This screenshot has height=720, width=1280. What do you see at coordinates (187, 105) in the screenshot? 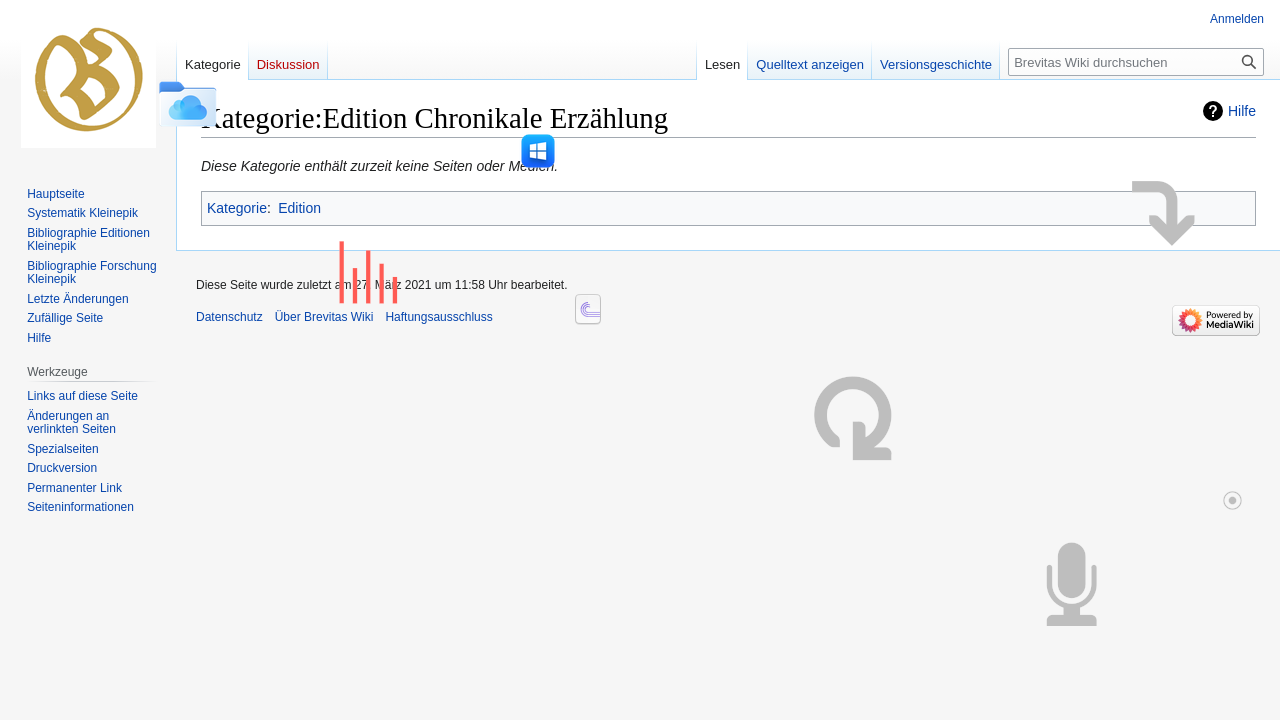
I see `open iCloud Drive folder` at bounding box center [187, 105].